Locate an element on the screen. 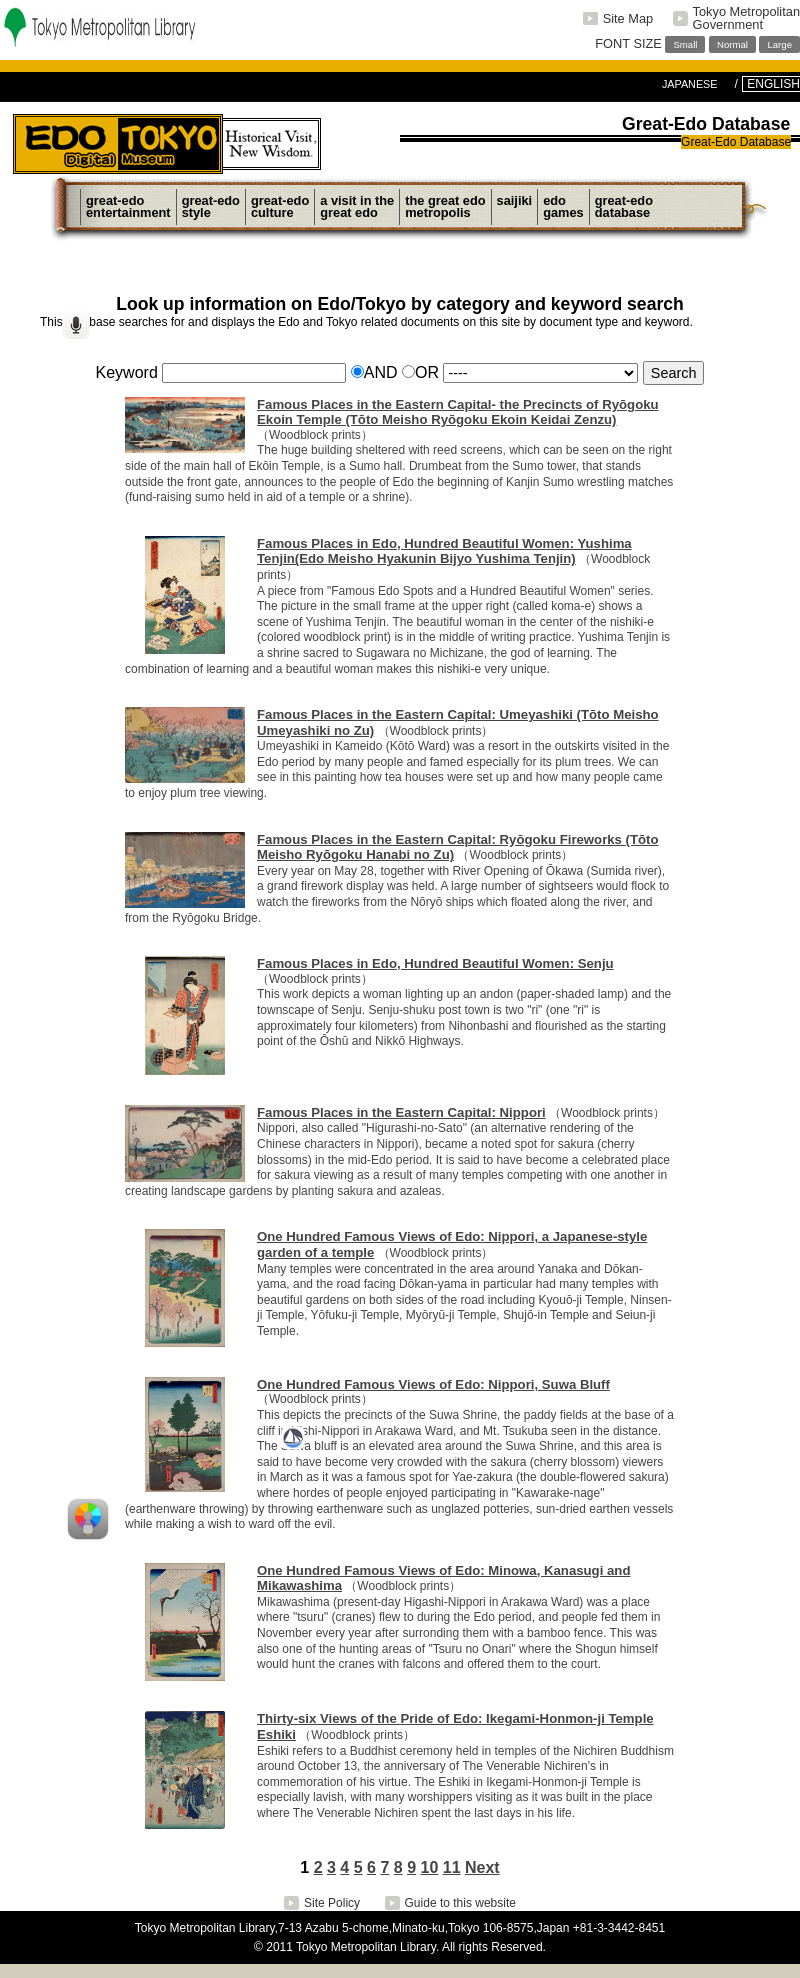  access microphone settings is located at coordinates (76, 325).